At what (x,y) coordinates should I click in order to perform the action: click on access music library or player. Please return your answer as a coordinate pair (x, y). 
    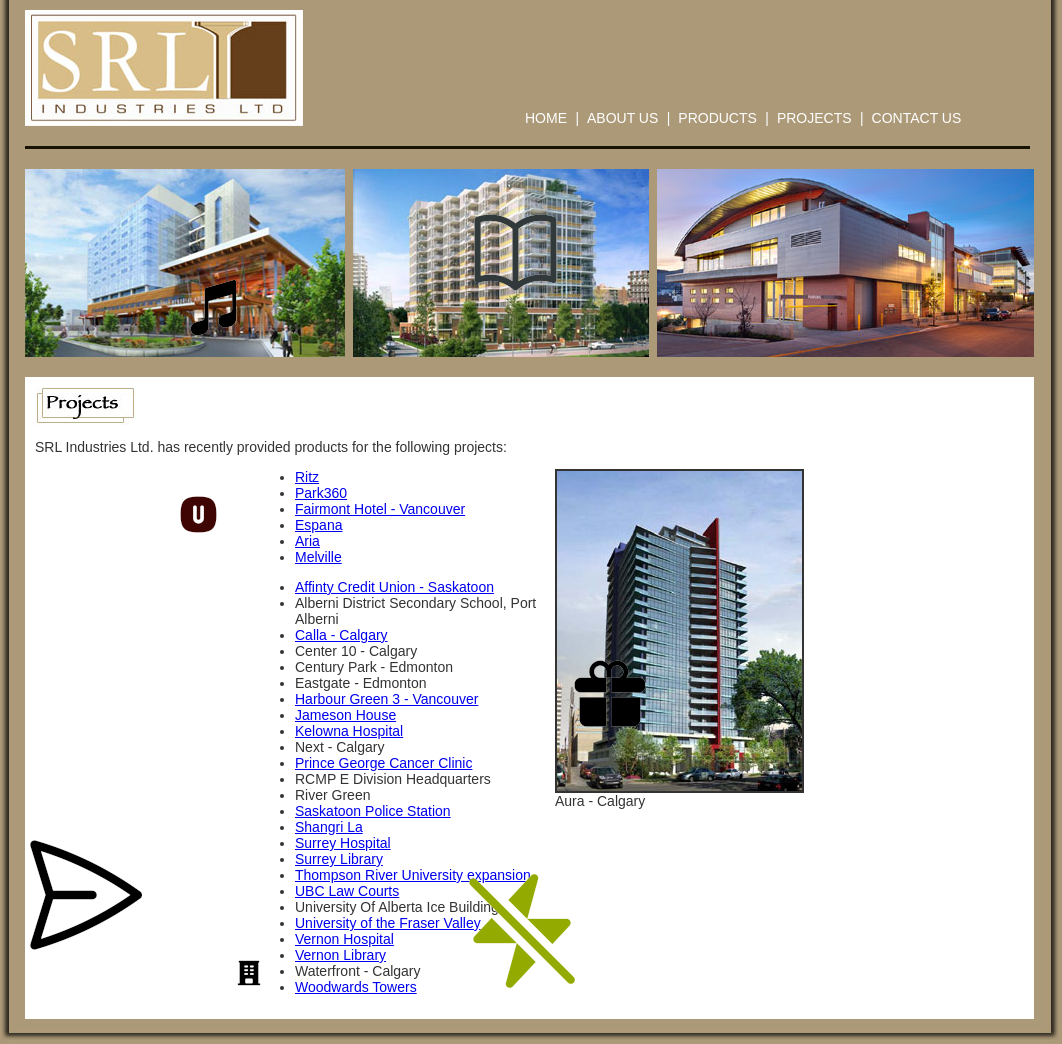
    Looking at the image, I should click on (214, 307).